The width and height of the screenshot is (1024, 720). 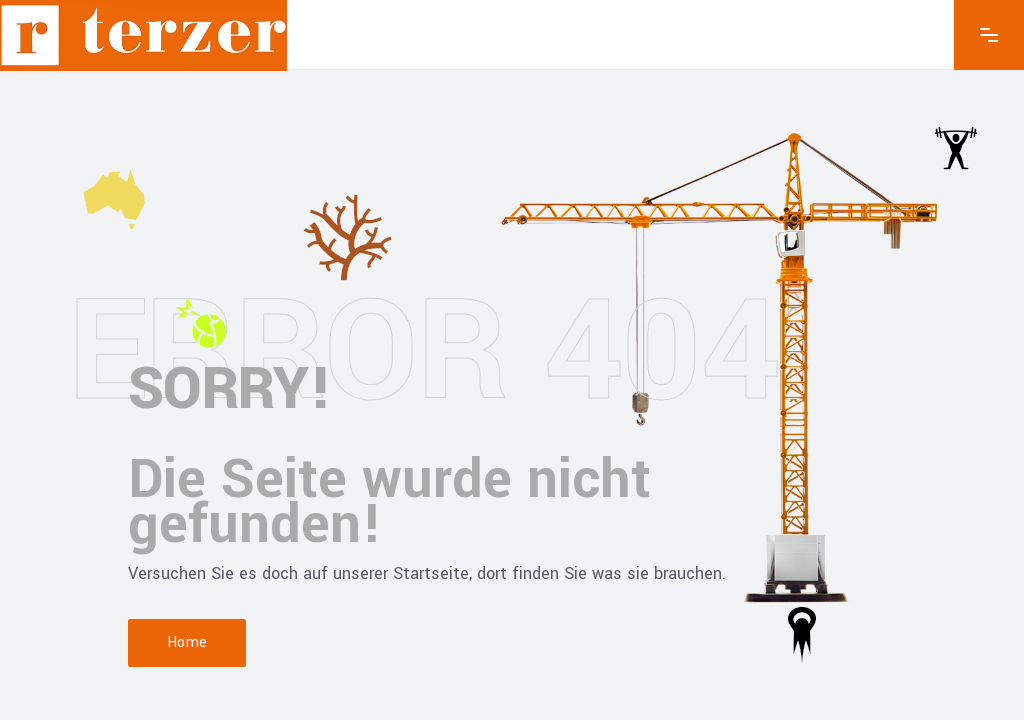 I want to click on select australia as your region, so click(x=114, y=199).